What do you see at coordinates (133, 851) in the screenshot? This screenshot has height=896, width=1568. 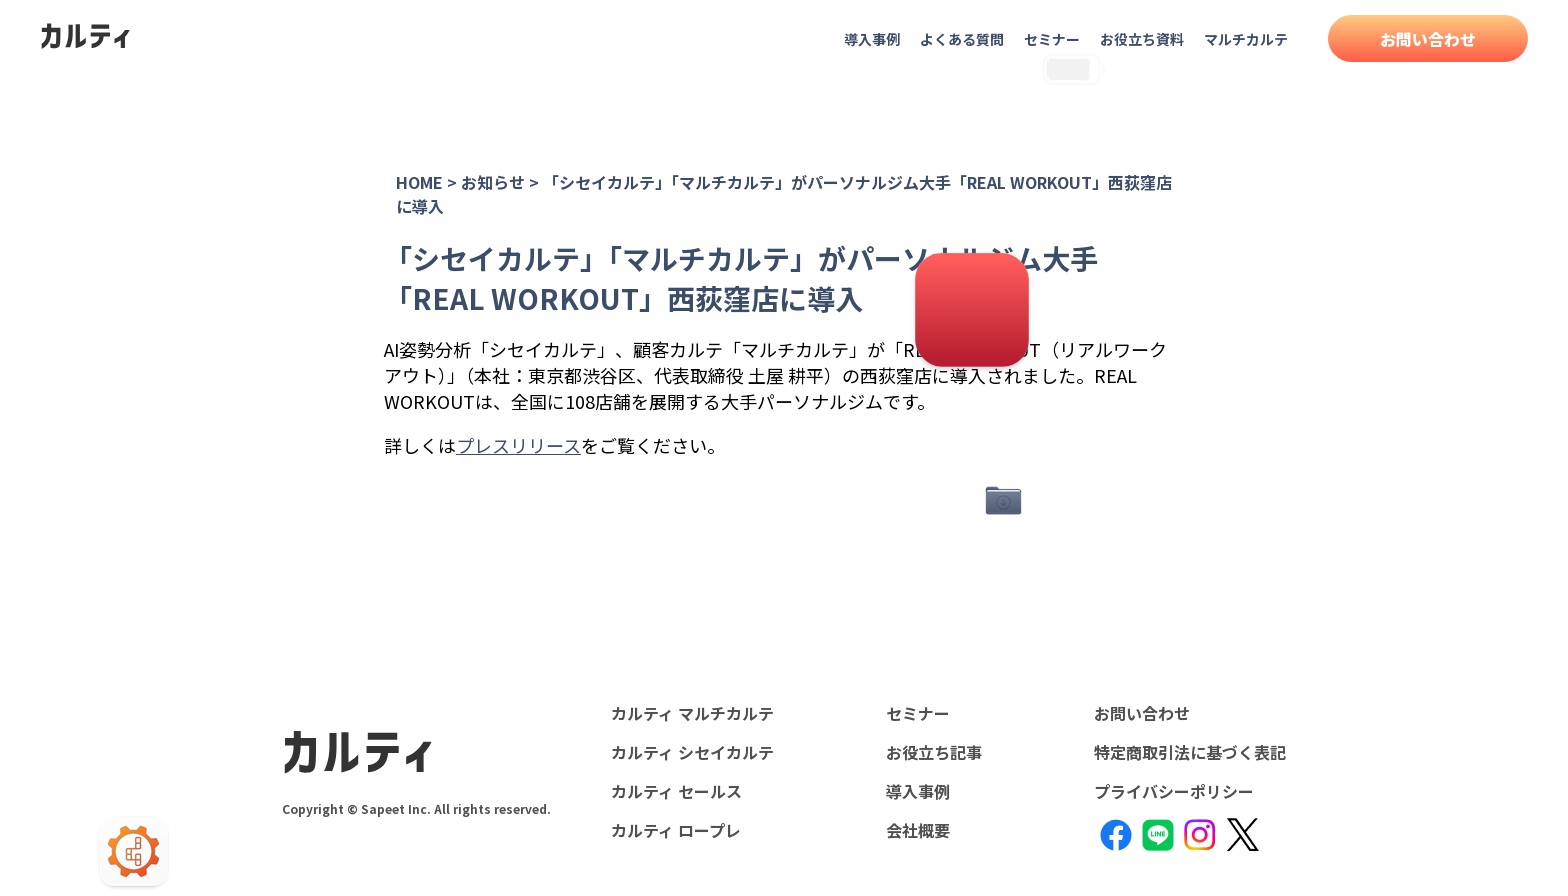 I see `open btrfs assistant for managing btrfs filesystem snapshots` at bounding box center [133, 851].